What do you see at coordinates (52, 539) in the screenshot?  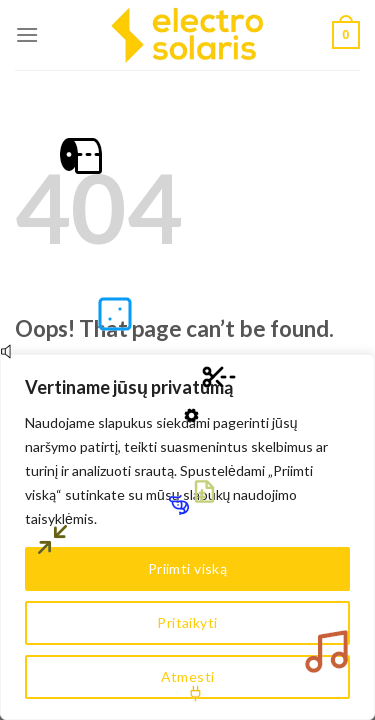 I see `minimize or collapse the current window` at bounding box center [52, 539].